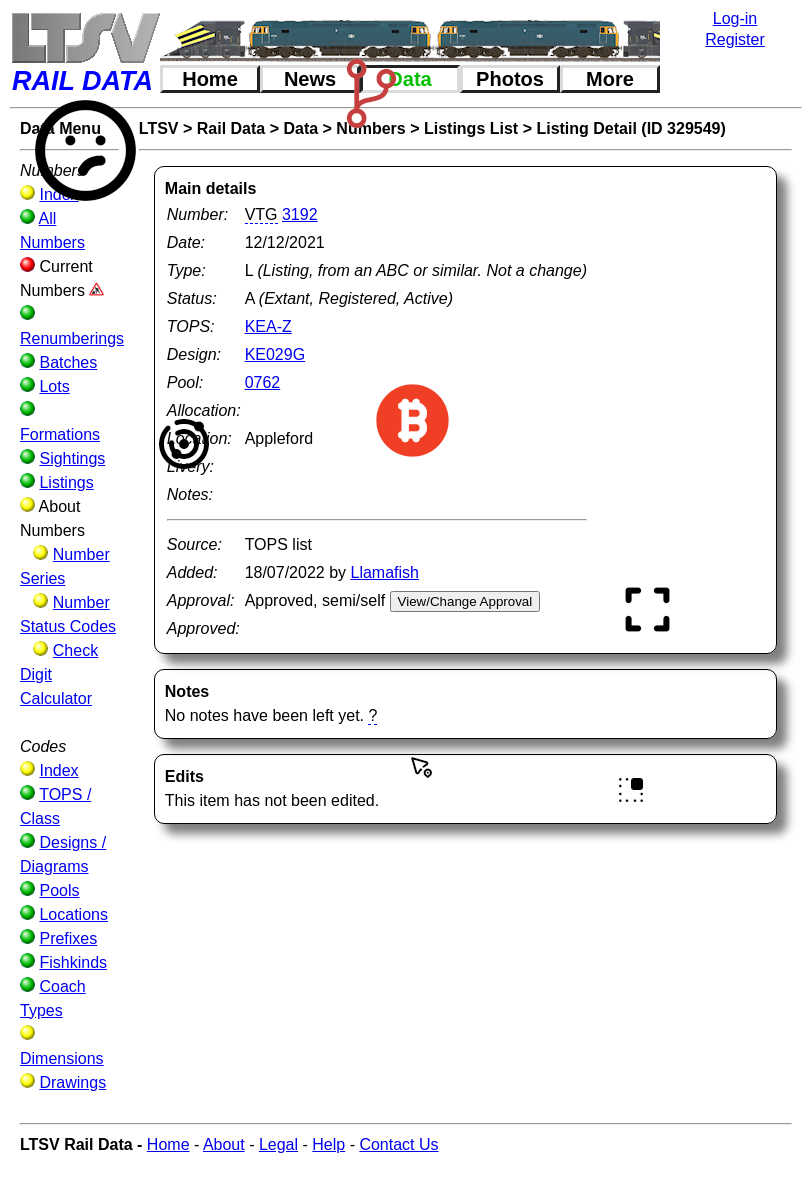  What do you see at coordinates (412, 420) in the screenshot?
I see `view bitcoin wallet balance` at bounding box center [412, 420].